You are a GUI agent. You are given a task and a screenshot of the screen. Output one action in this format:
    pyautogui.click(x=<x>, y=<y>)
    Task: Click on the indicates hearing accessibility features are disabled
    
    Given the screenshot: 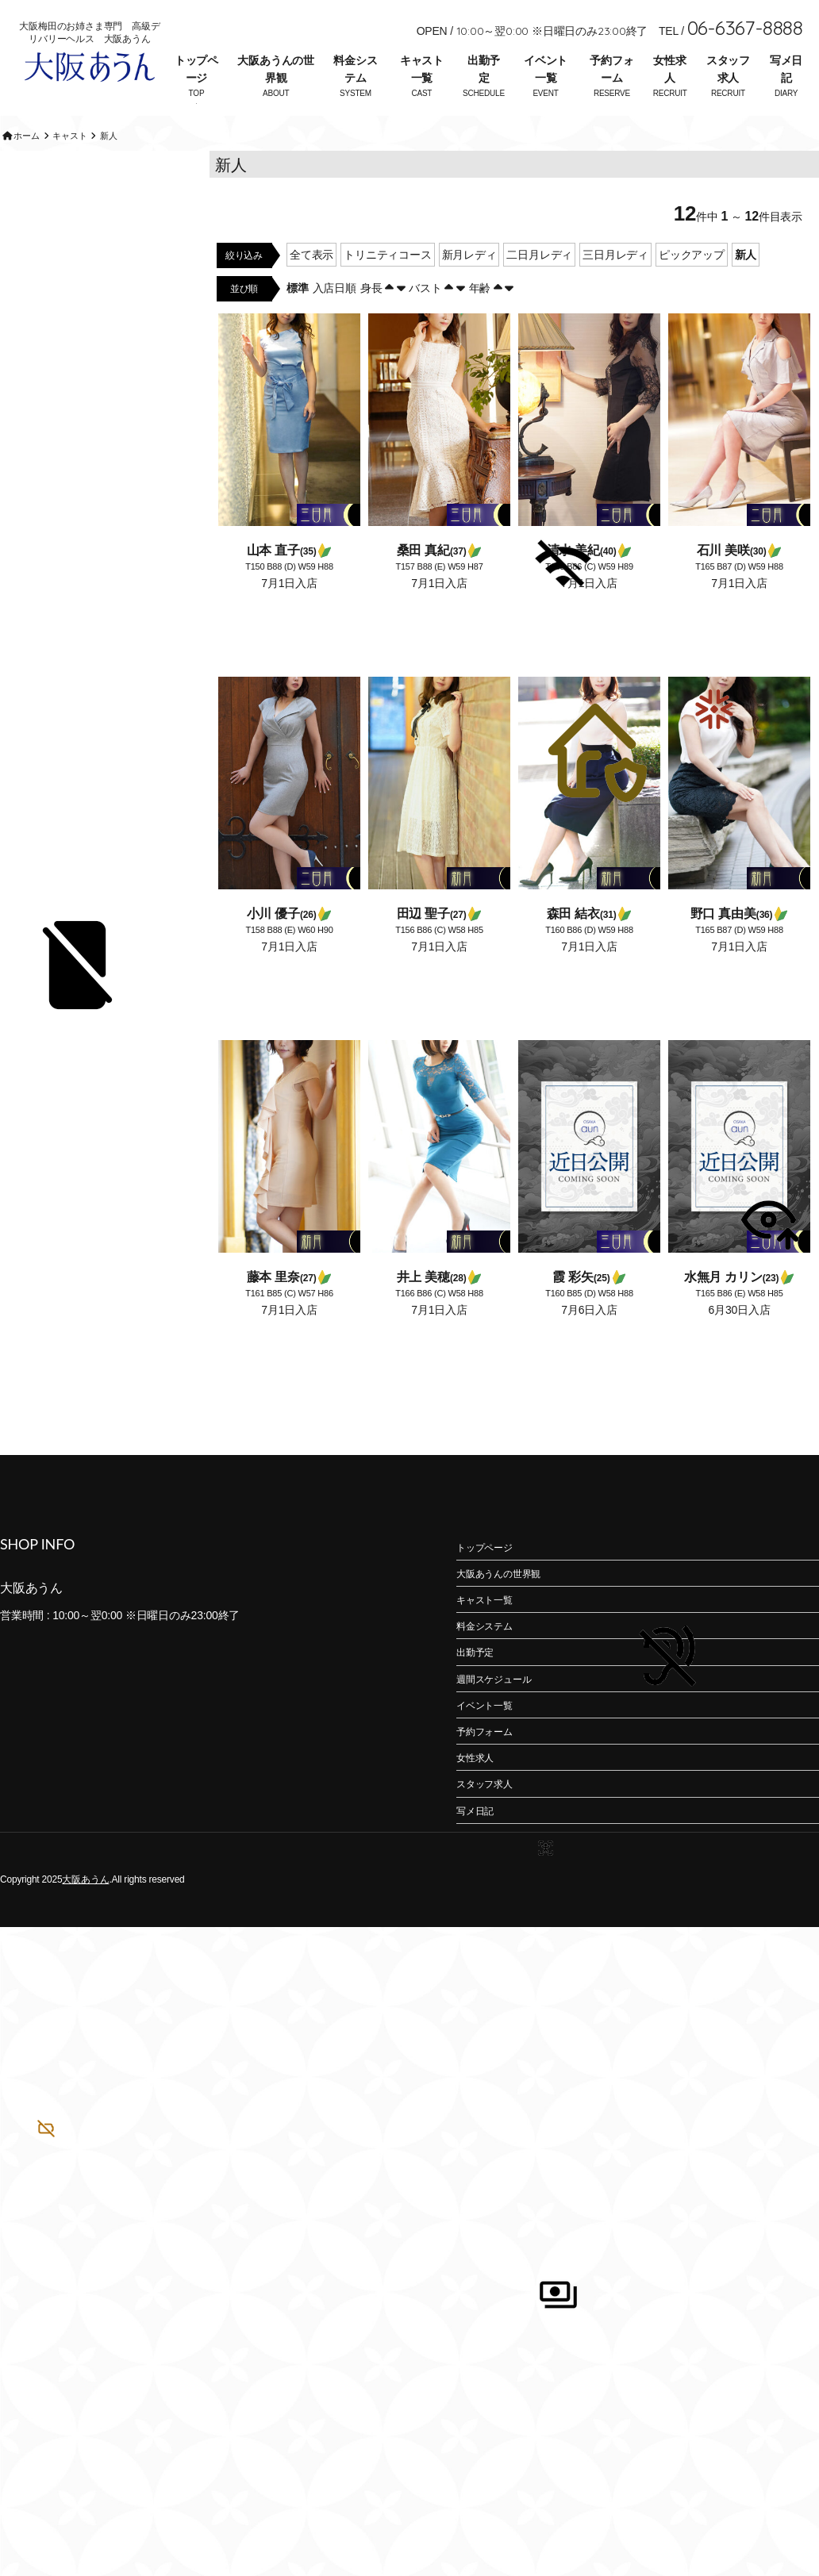 What is the action you would take?
    pyautogui.click(x=669, y=1656)
    